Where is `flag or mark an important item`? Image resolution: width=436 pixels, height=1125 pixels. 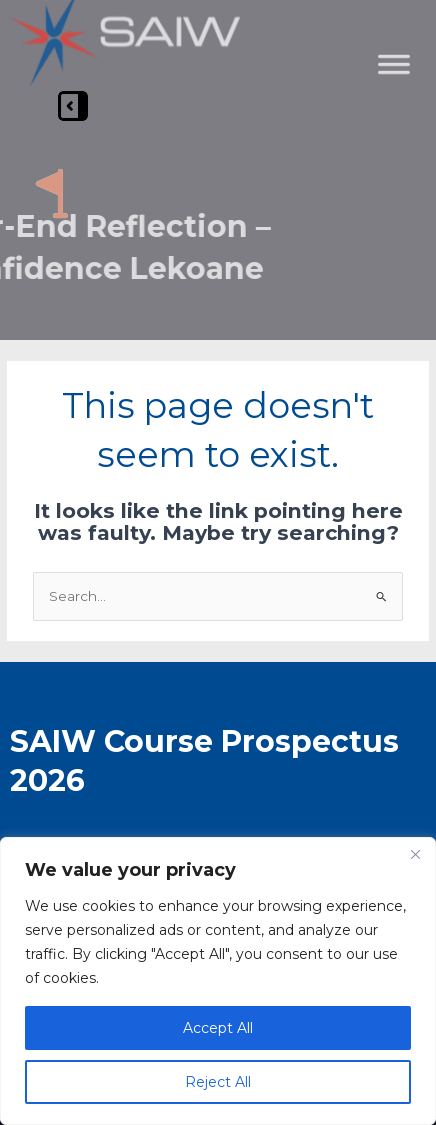
flag or mark an important item is located at coordinates (55, 193).